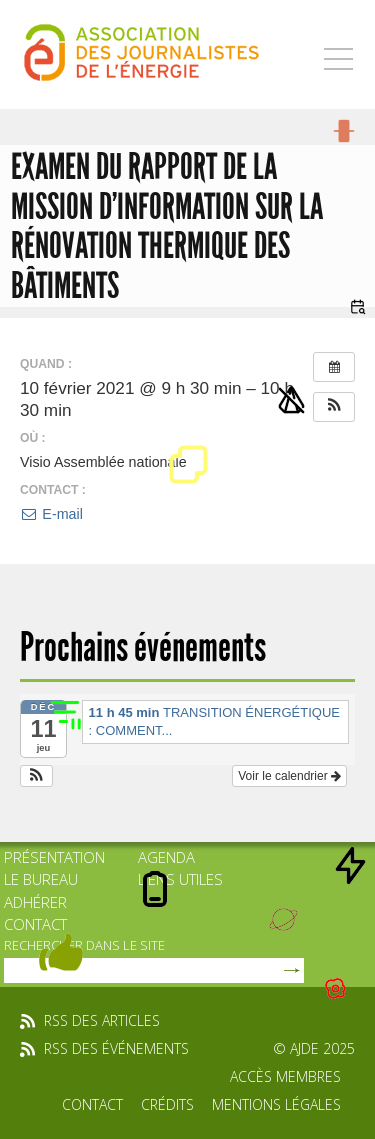  Describe the element at coordinates (155, 889) in the screenshot. I see `indicates low battery level` at that location.